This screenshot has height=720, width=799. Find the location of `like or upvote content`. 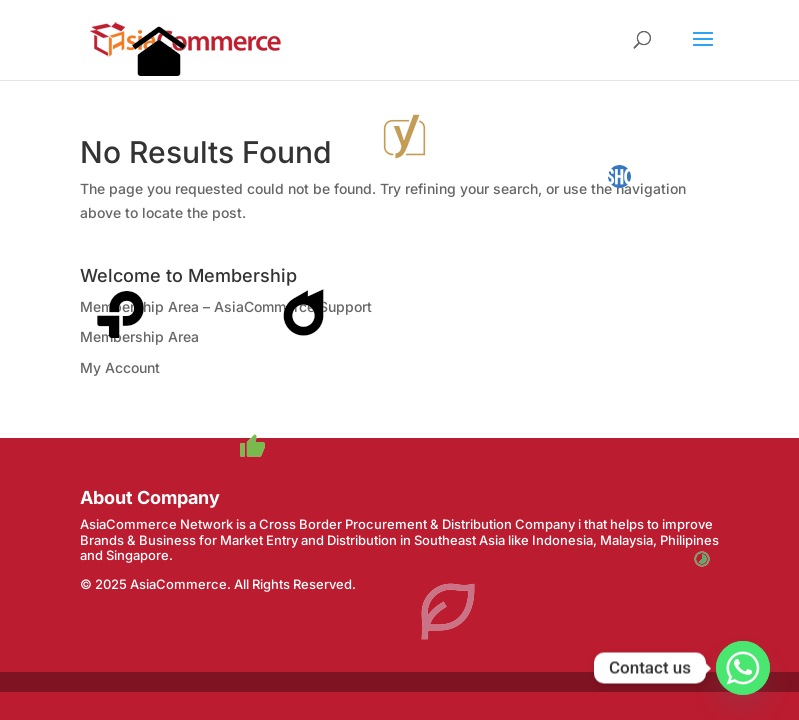

like or upvote content is located at coordinates (252, 446).